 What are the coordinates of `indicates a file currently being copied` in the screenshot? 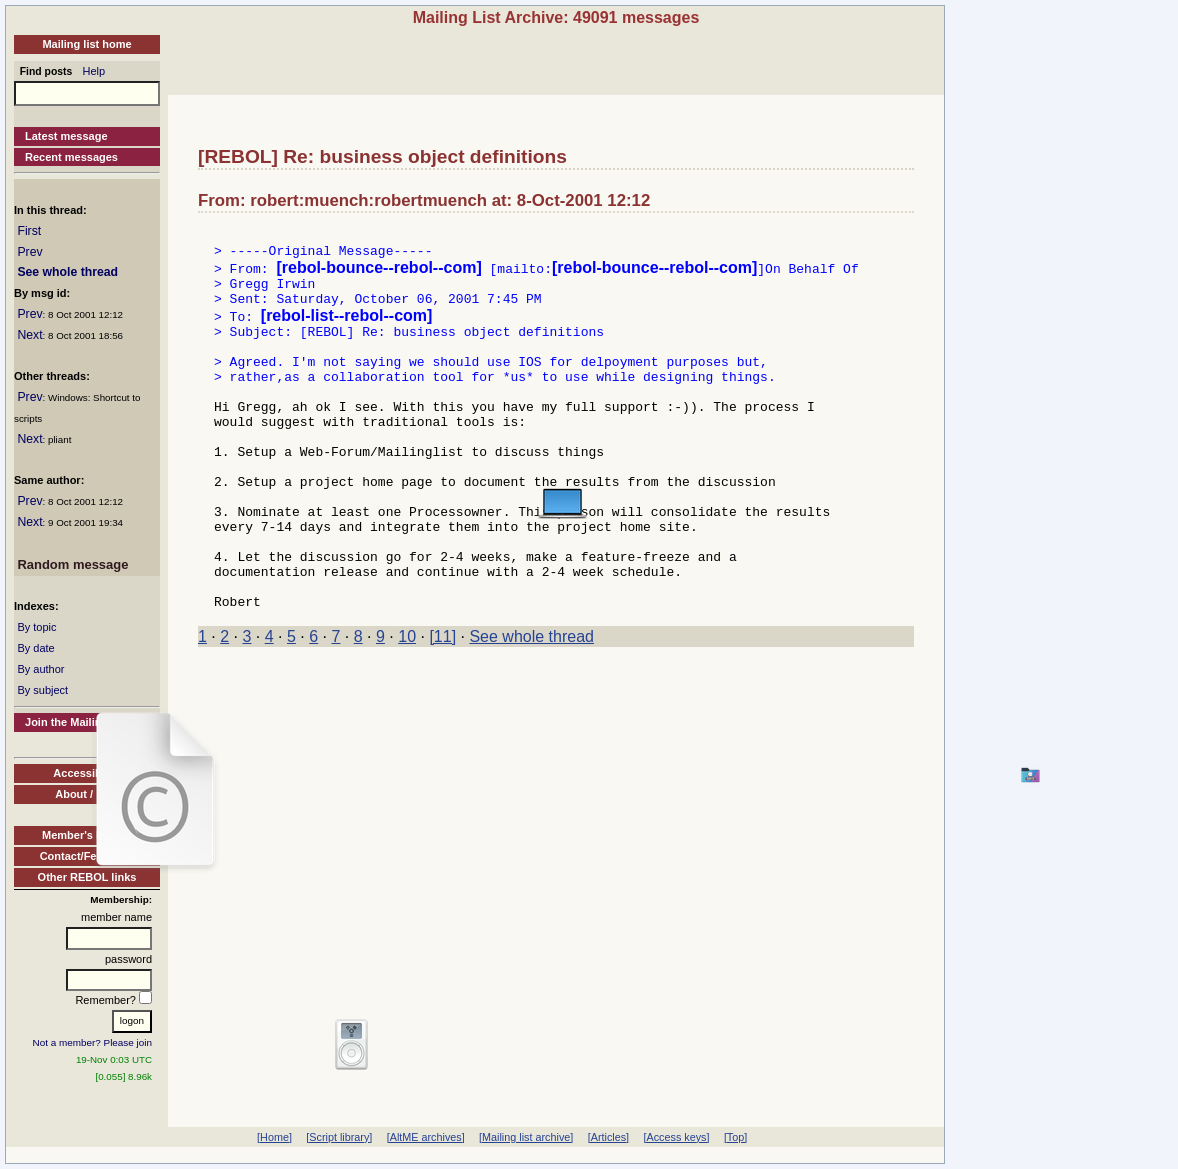 It's located at (155, 792).